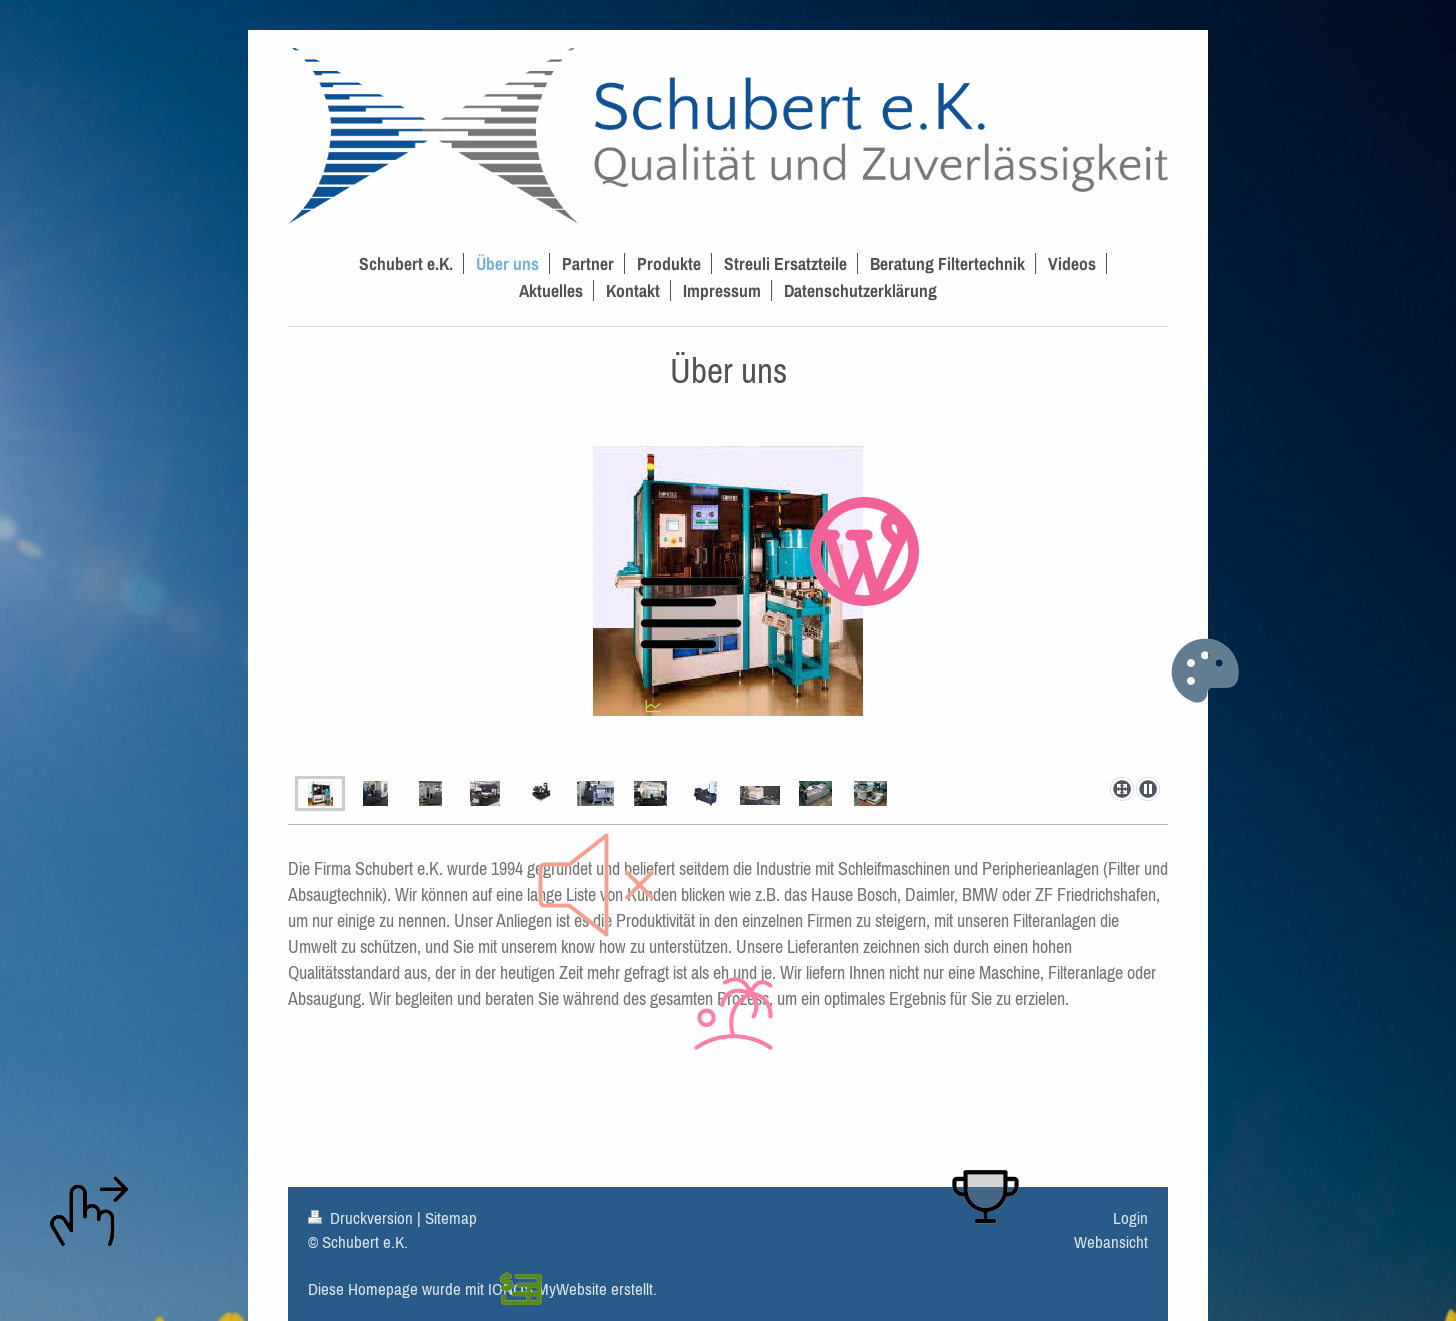 The height and width of the screenshot is (1321, 1456). What do you see at coordinates (85, 1214) in the screenshot?
I see `swipe right to continue or proceed` at bounding box center [85, 1214].